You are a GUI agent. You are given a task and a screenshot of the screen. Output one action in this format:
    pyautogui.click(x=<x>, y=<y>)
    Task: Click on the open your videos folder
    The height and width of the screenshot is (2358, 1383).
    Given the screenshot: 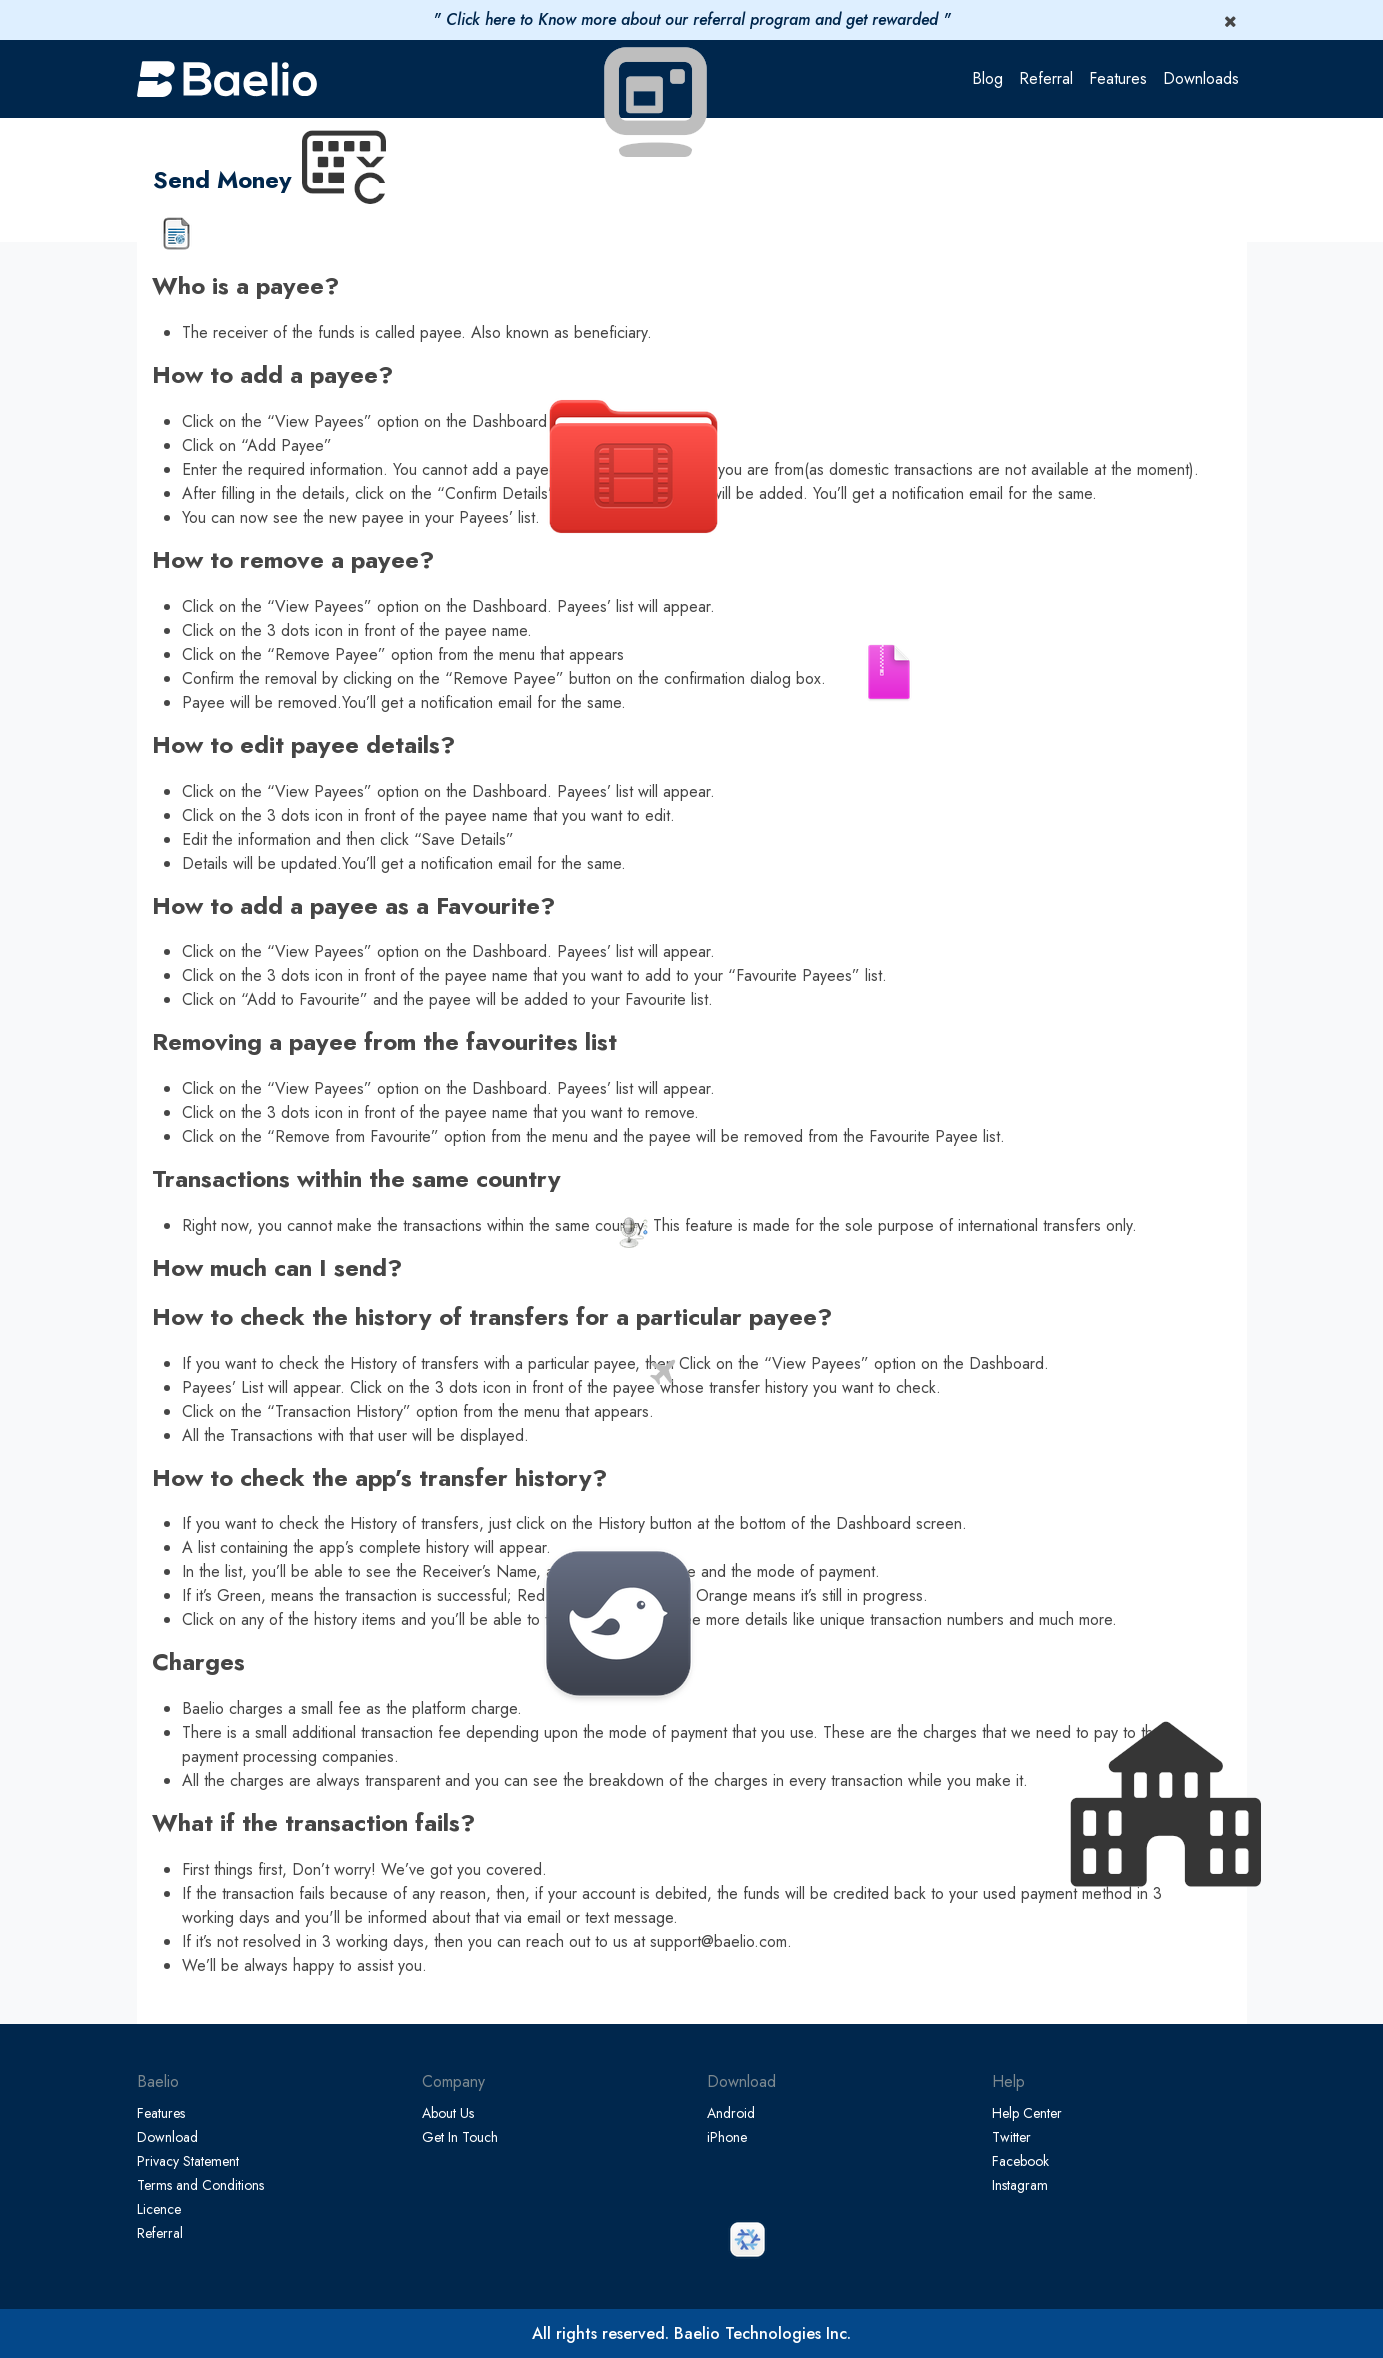 What is the action you would take?
    pyautogui.click(x=633, y=466)
    